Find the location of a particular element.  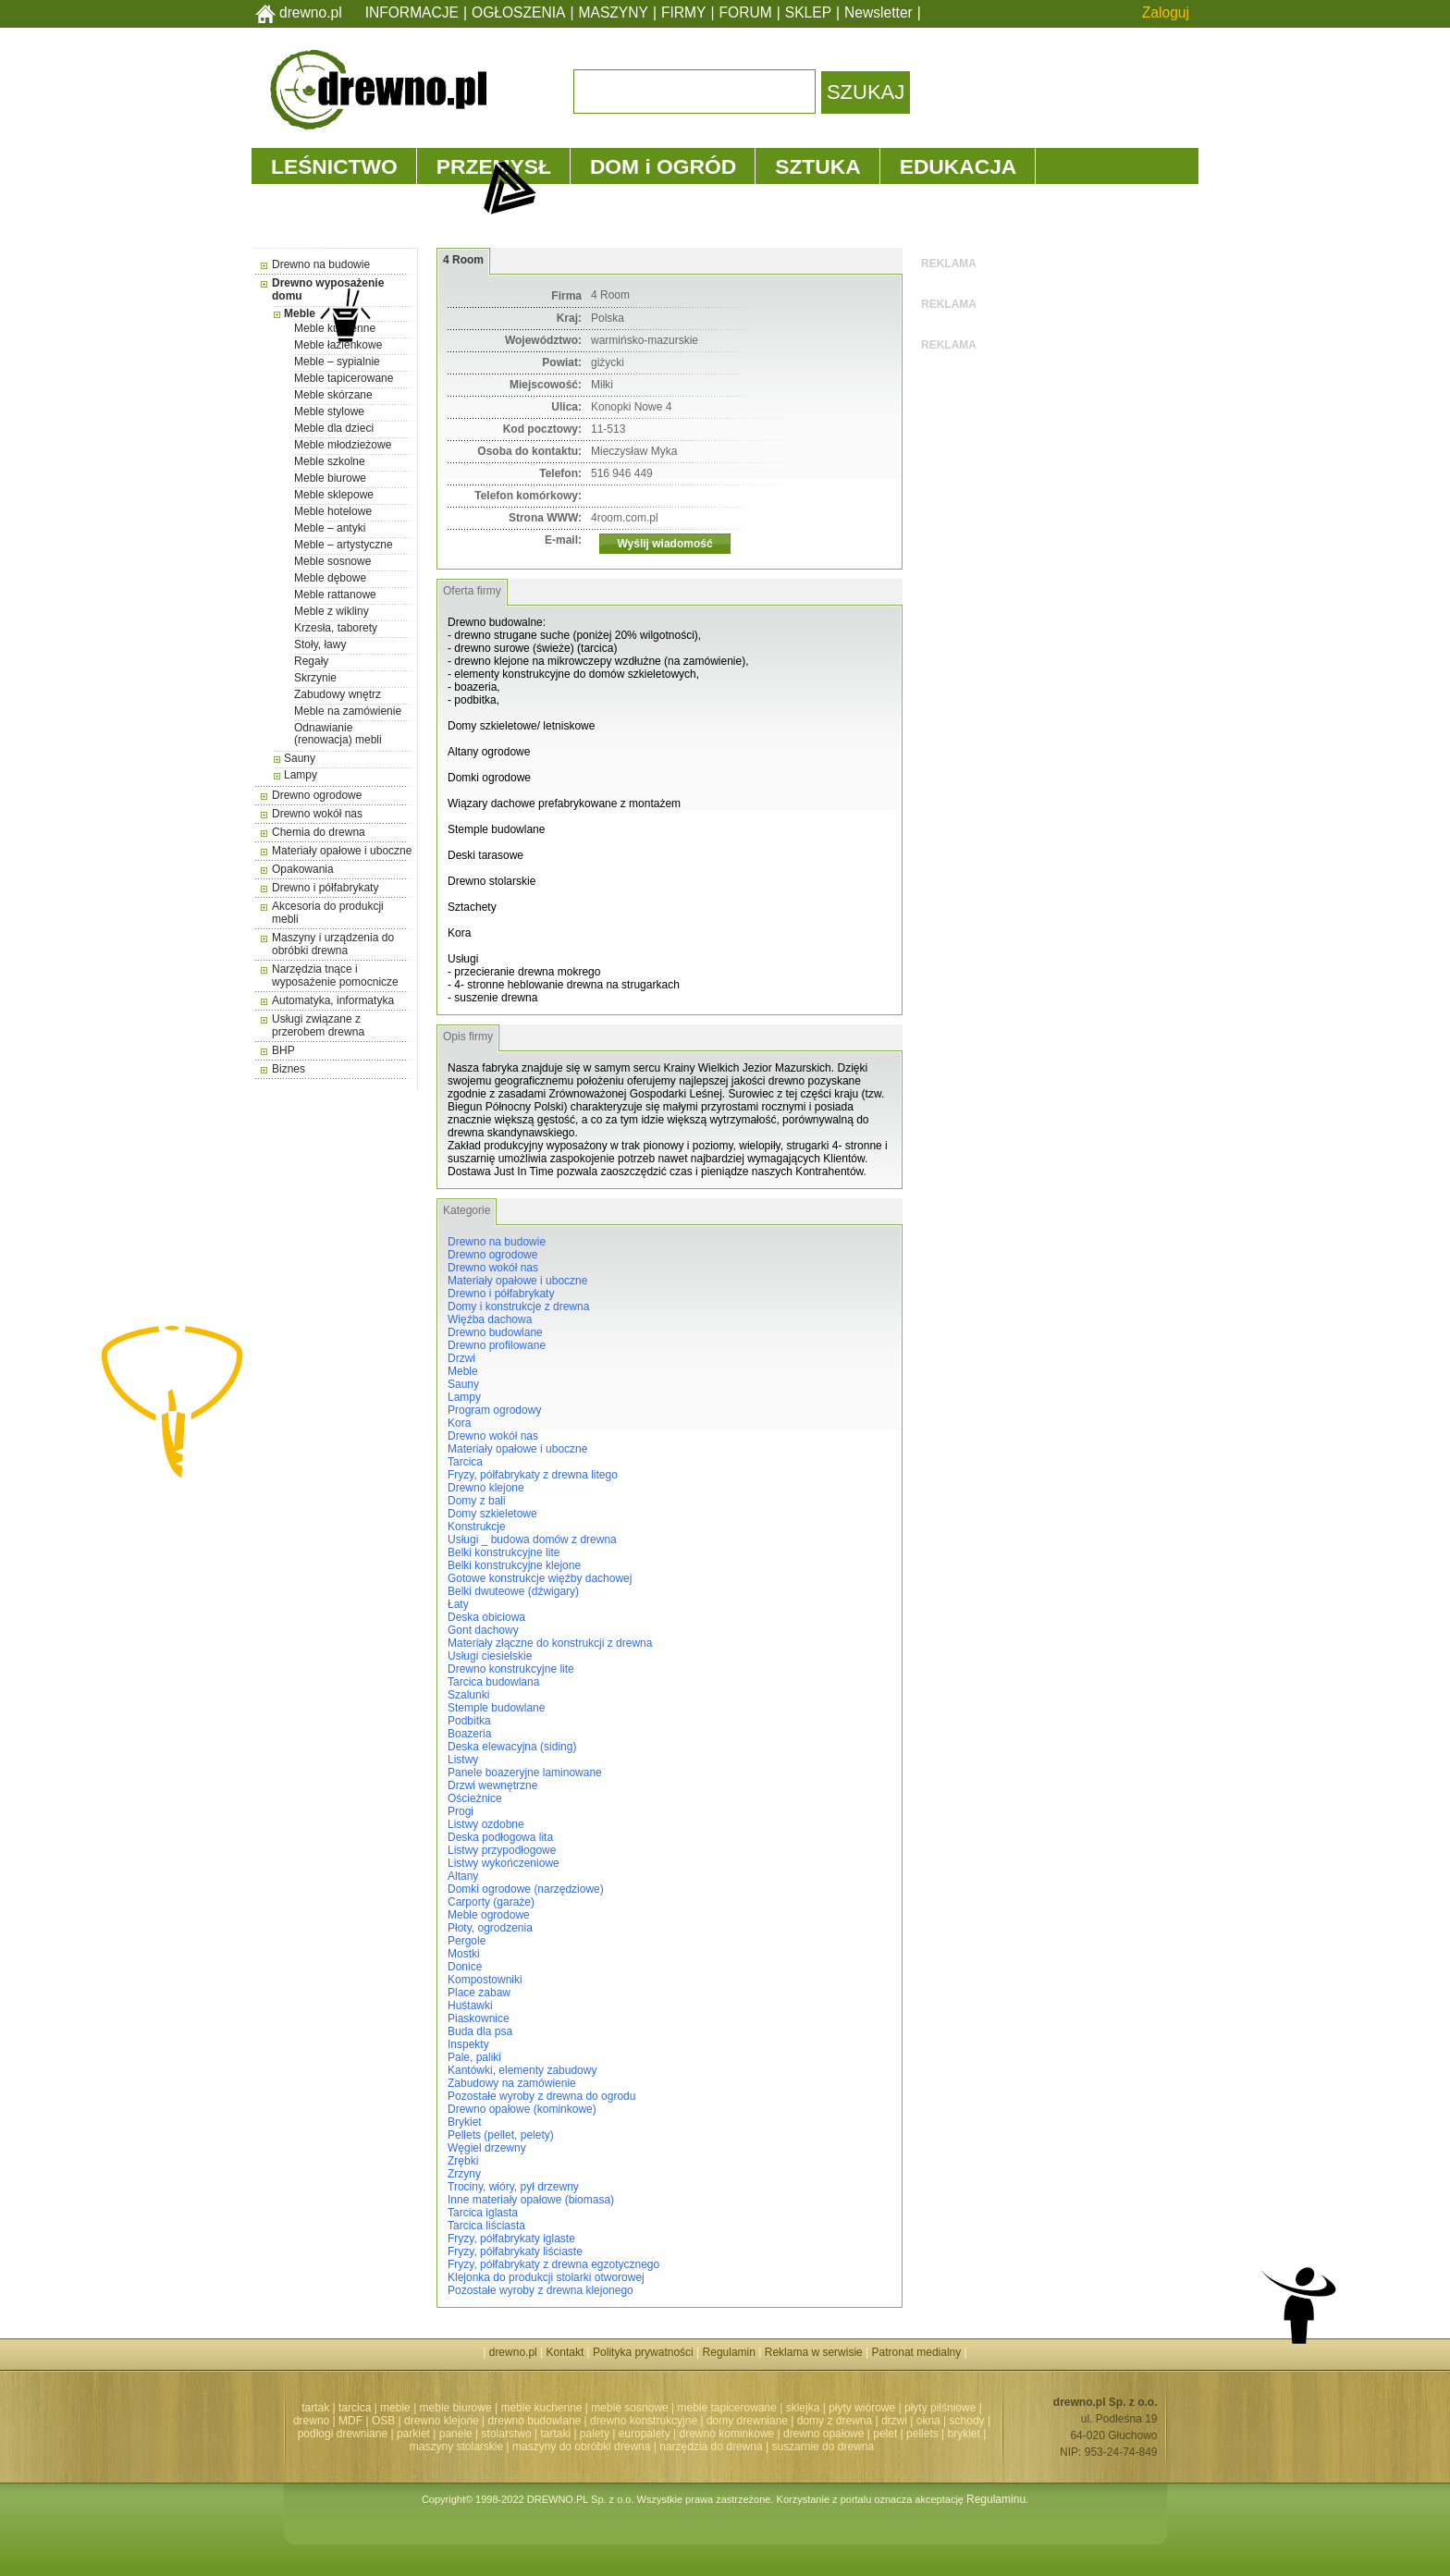

indicates a character or avatar with special status is located at coordinates (1297, 2305).